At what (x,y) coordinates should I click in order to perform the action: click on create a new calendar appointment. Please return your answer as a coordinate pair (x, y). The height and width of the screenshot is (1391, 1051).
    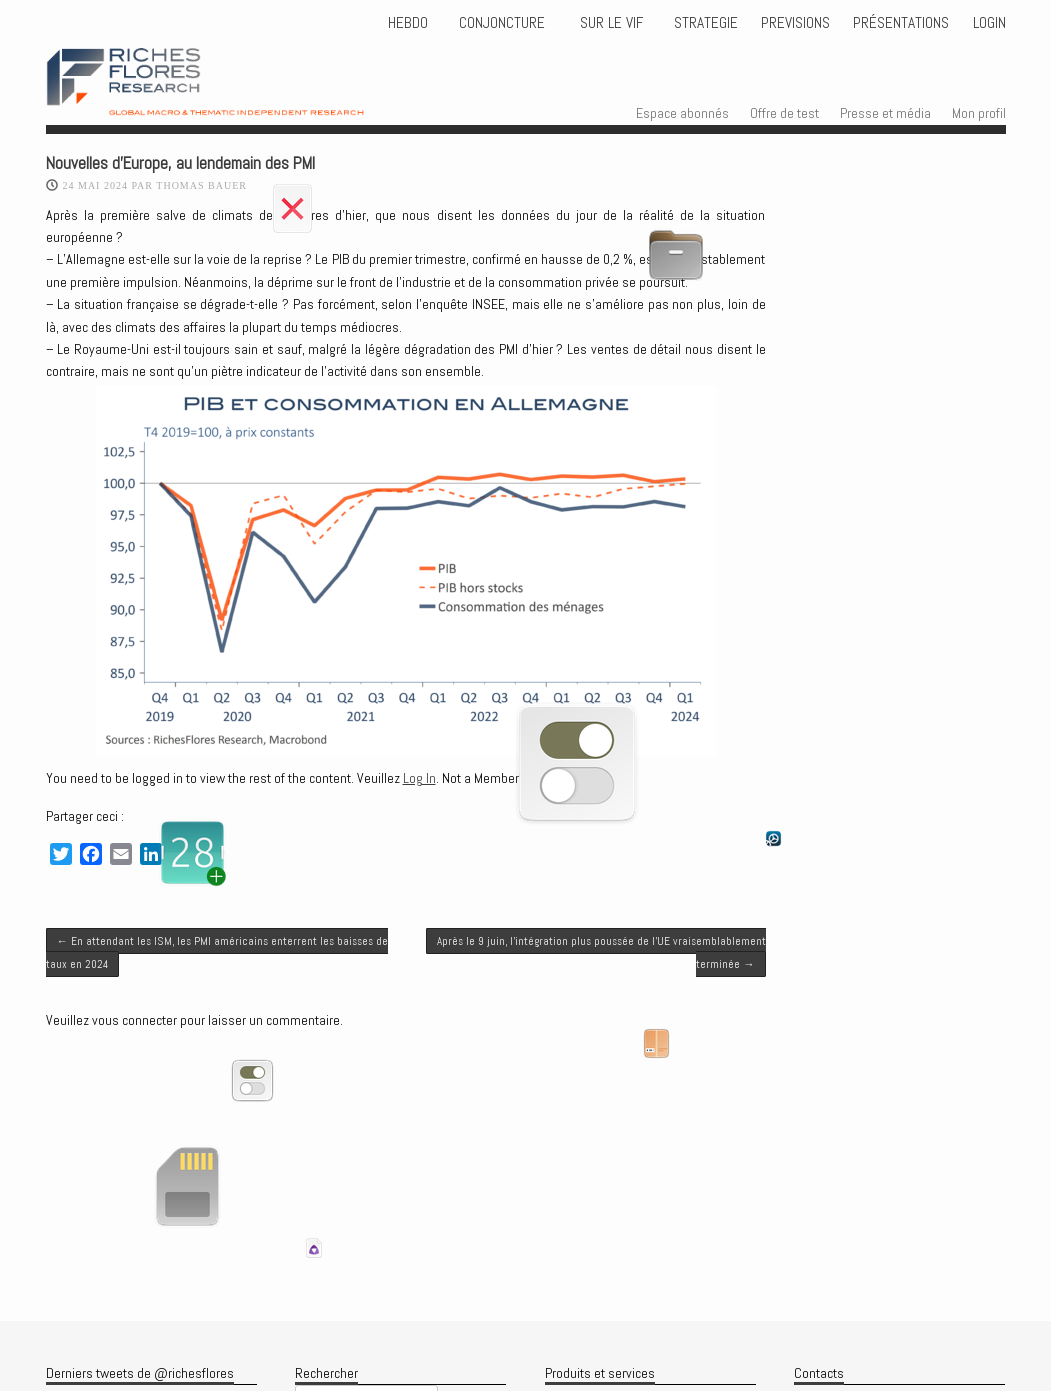
    Looking at the image, I should click on (192, 852).